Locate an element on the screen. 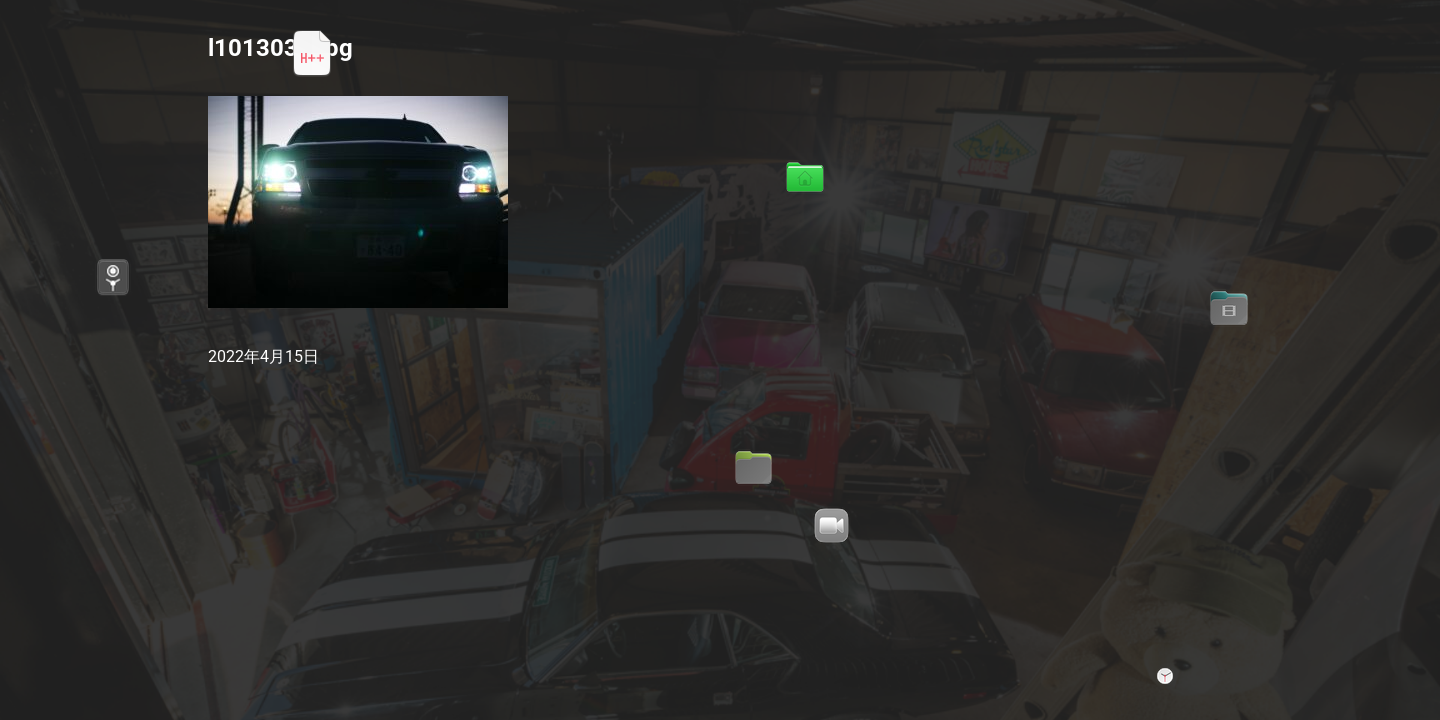  open your home folder is located at coordinates (805, 177).